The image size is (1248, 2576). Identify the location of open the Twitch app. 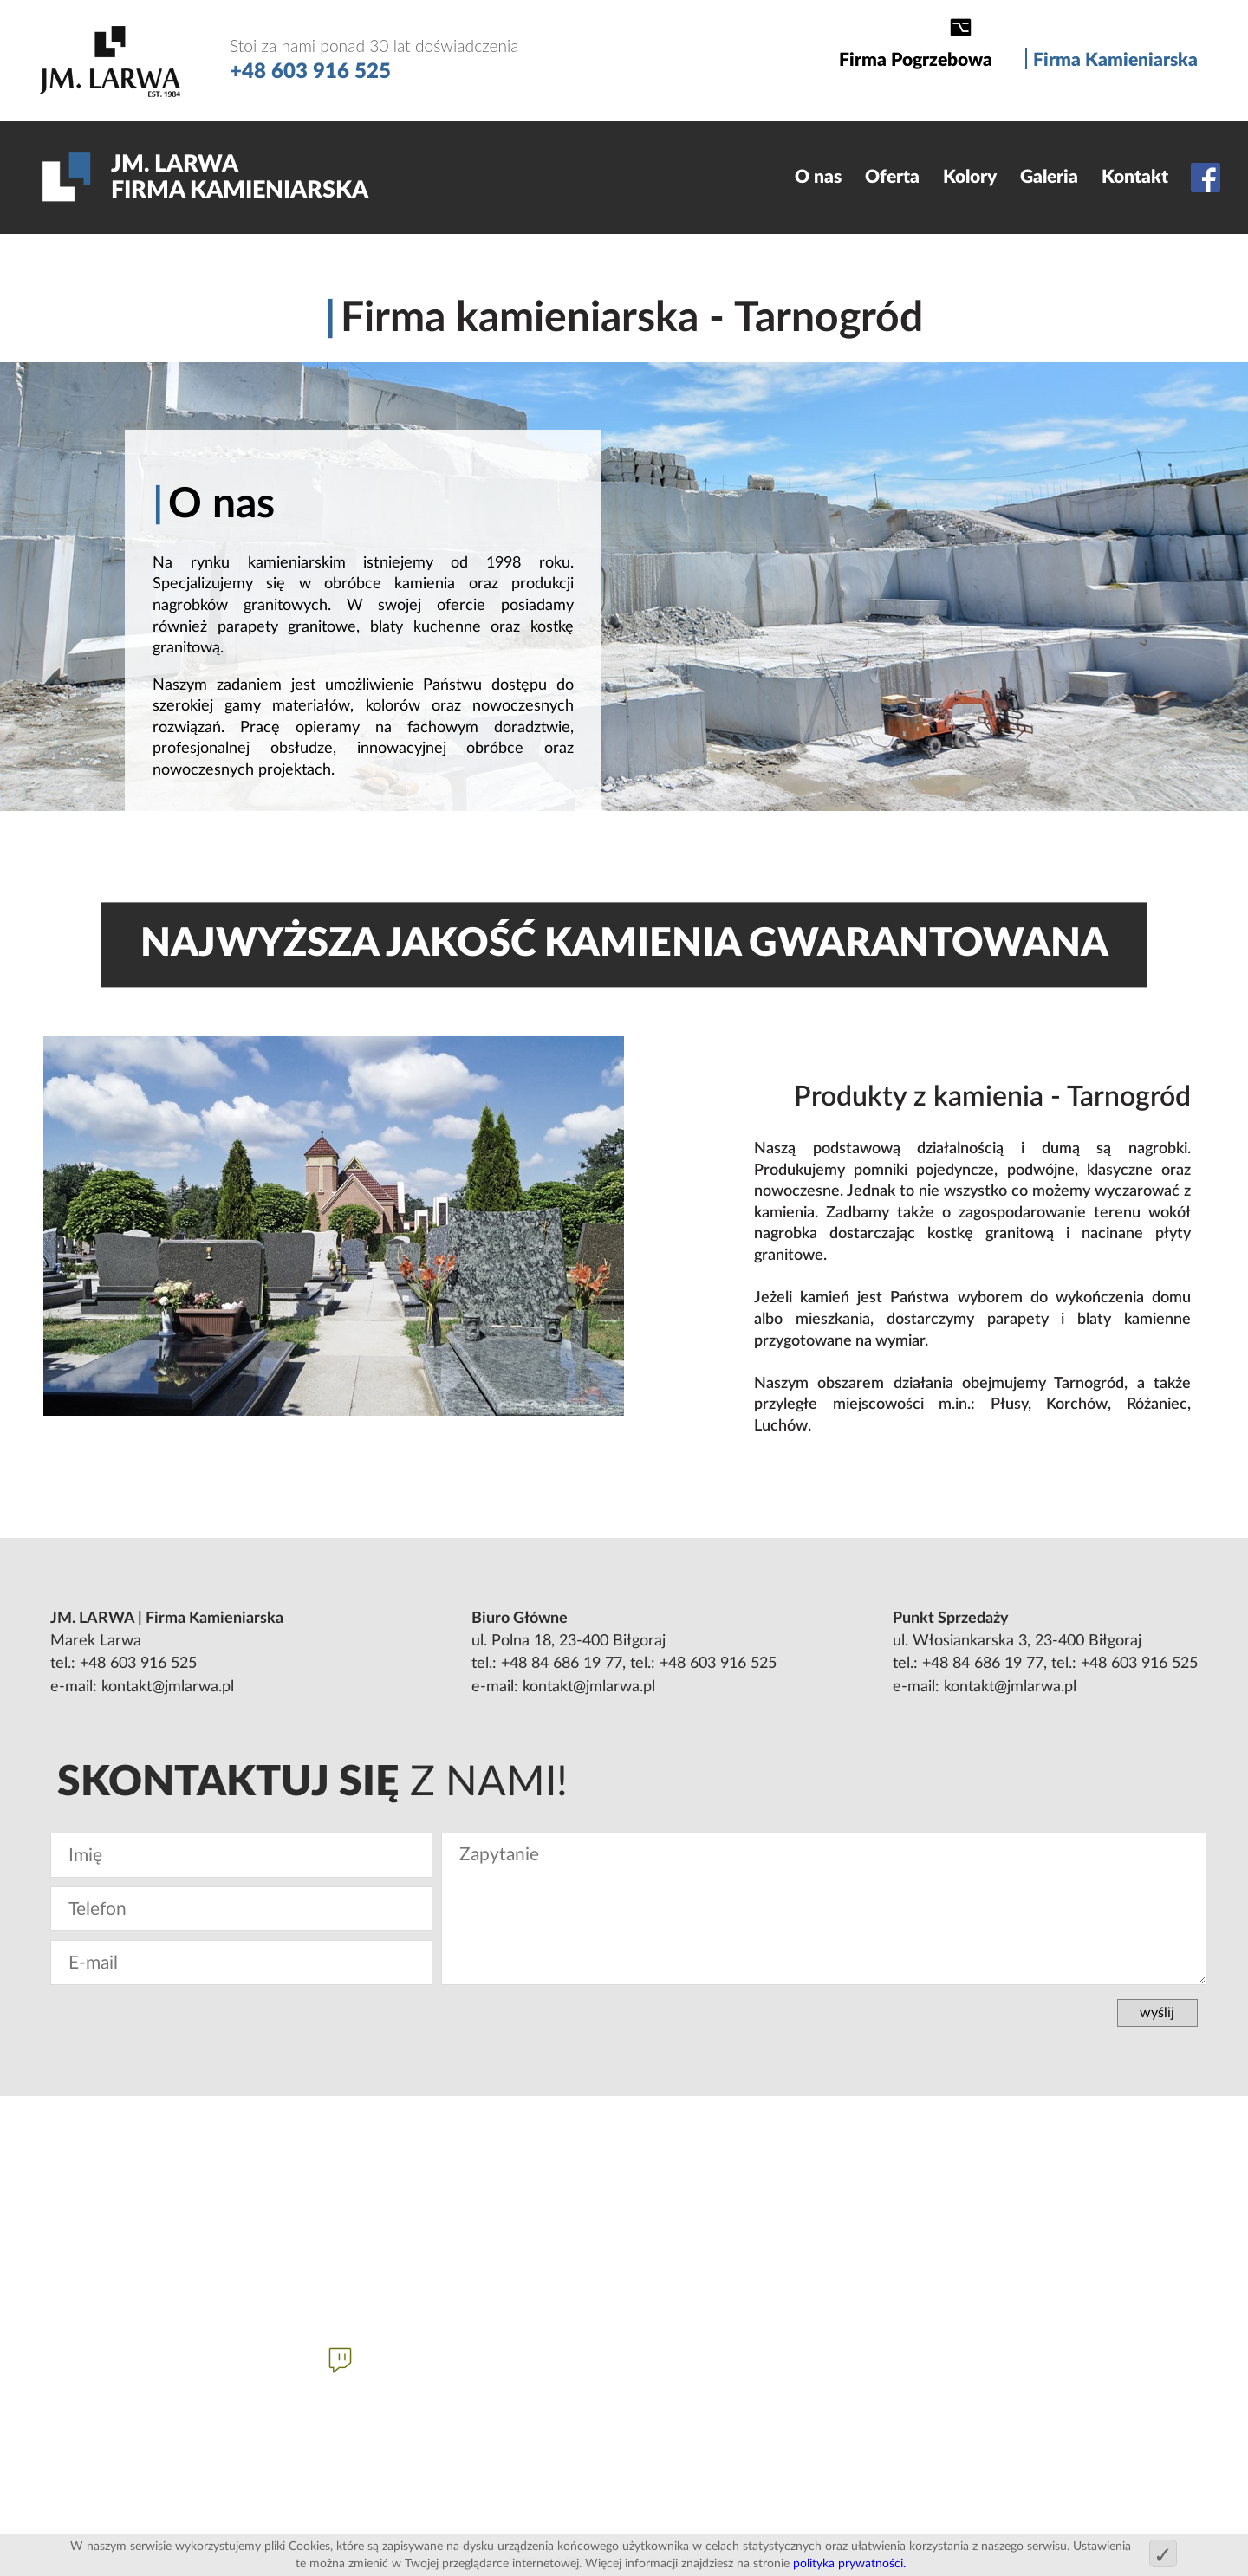
(340, 2359).